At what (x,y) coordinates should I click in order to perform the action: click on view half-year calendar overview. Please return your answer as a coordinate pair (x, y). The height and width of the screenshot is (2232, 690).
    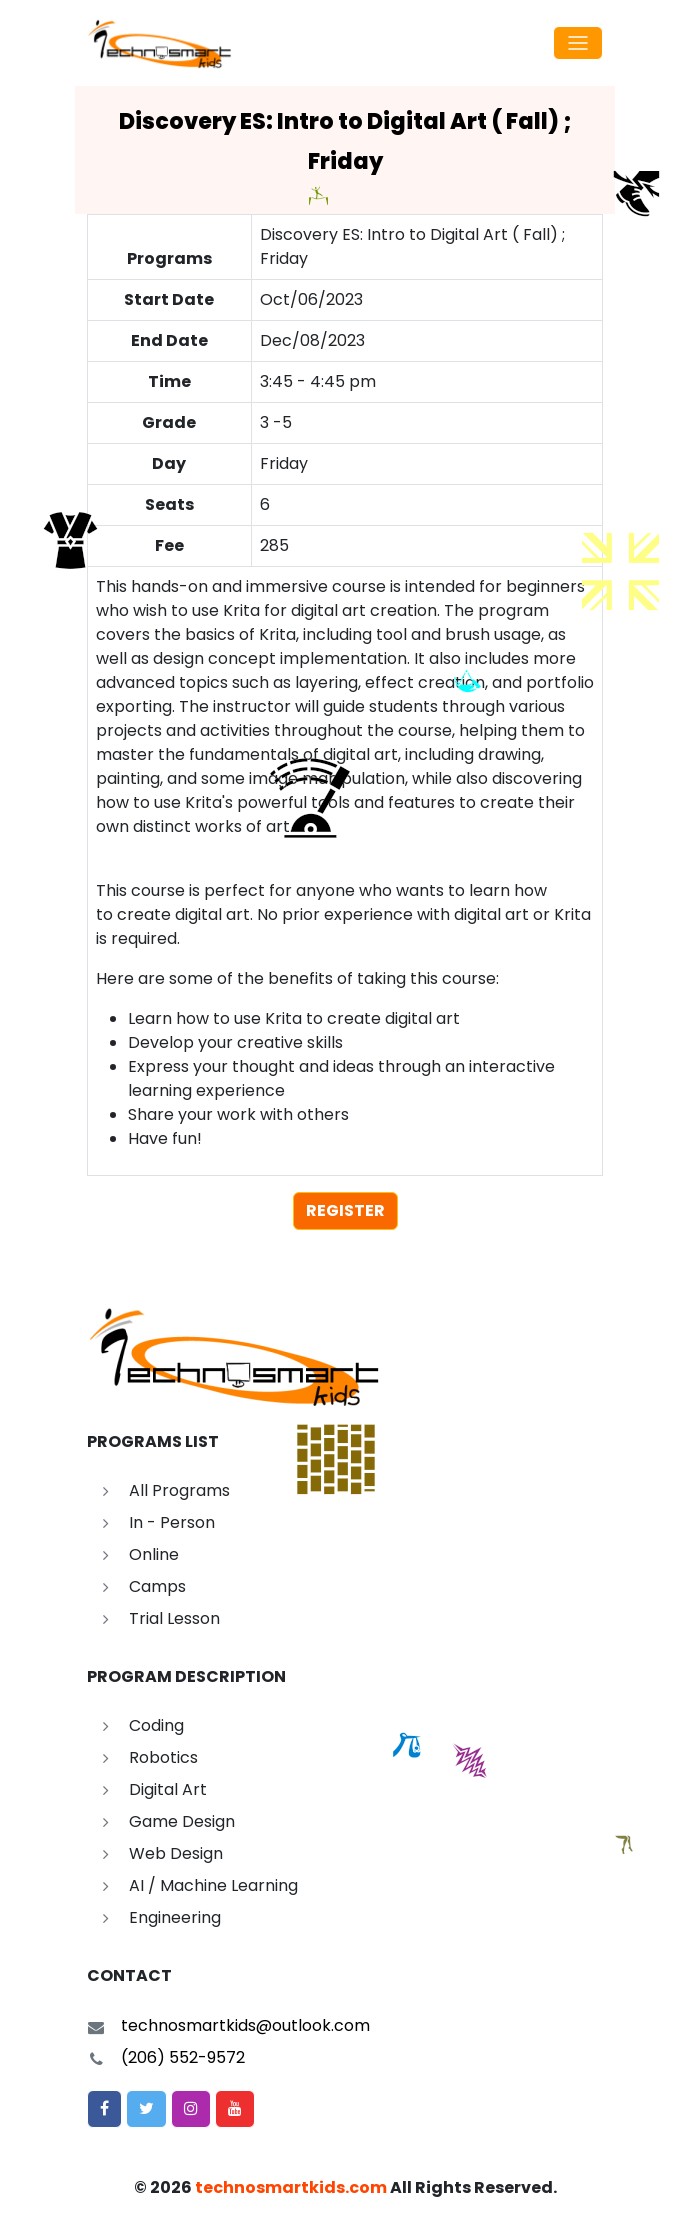
    Looking at the image, I should click on (336, 1458).